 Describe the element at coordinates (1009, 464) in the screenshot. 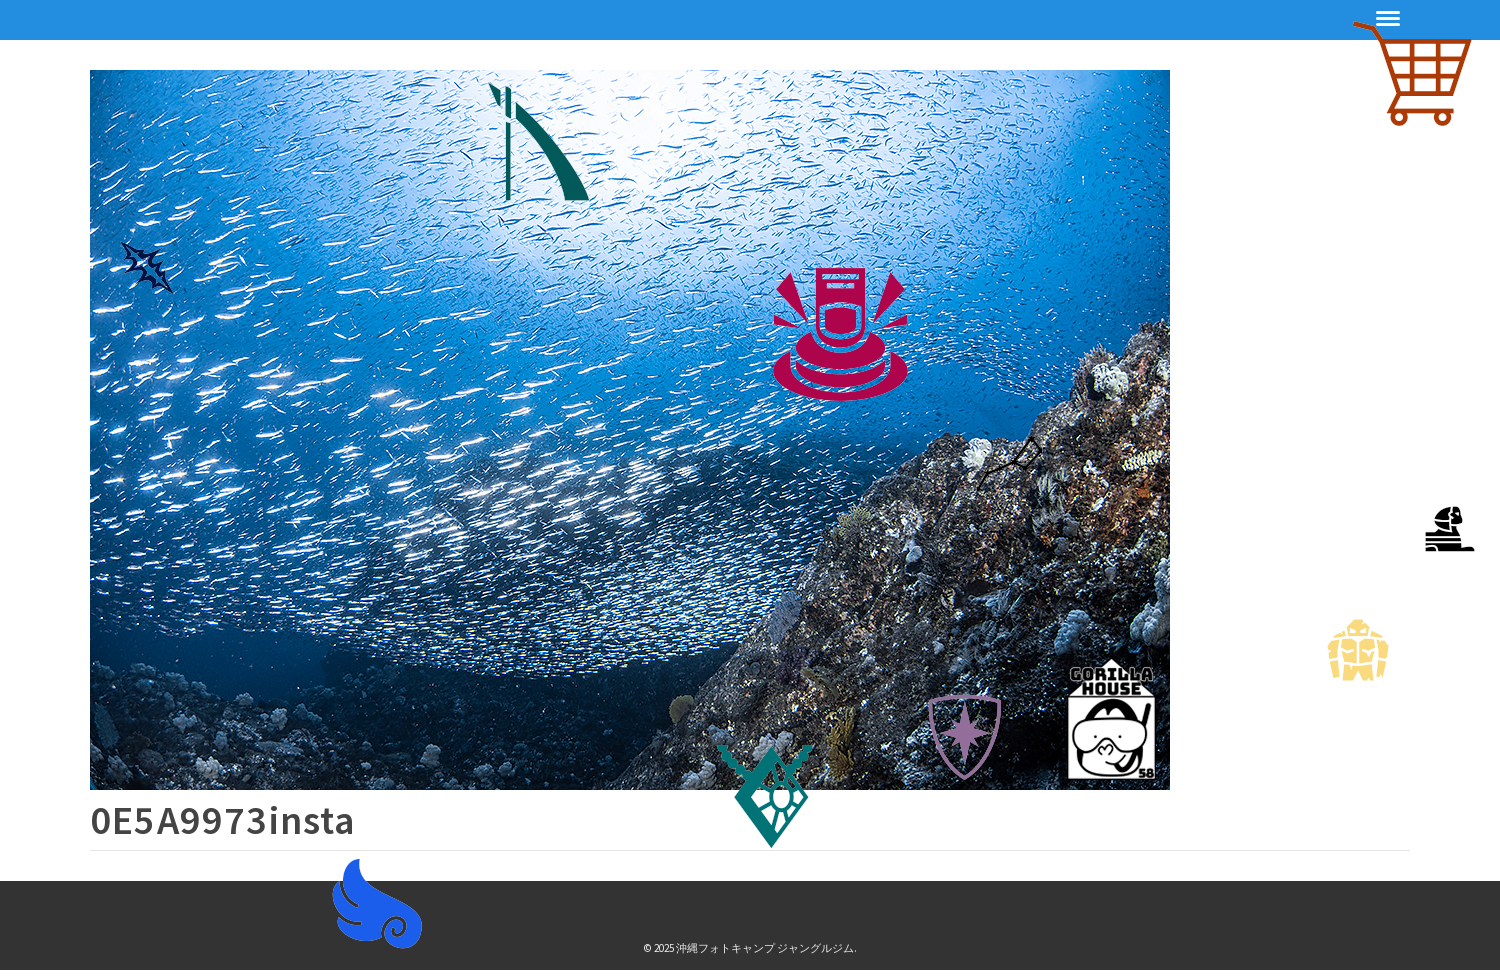

I see `view ursa major constellation` at that location.